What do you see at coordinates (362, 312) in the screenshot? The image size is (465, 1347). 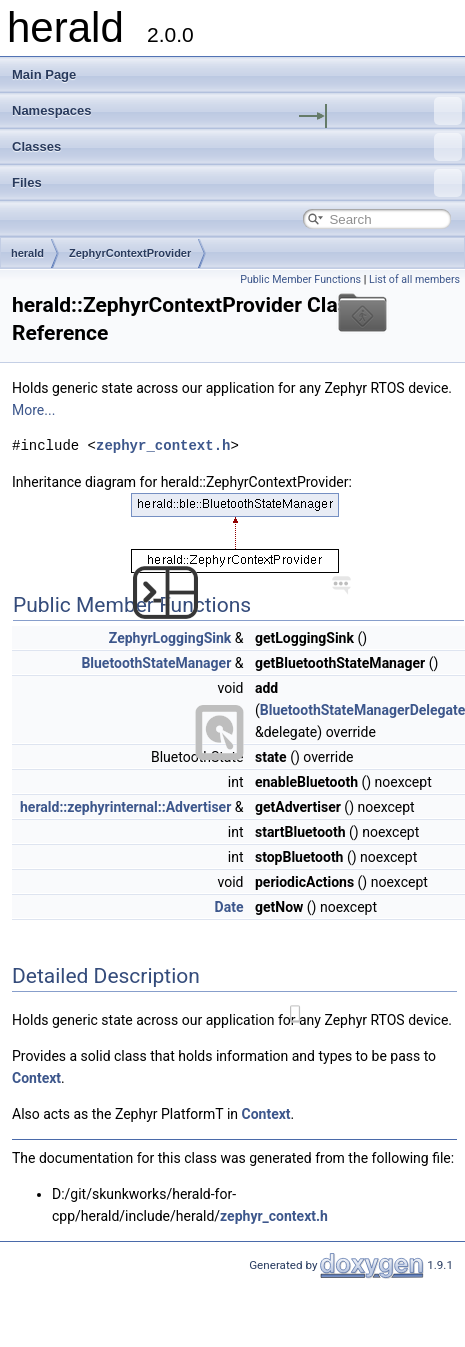 I see `access public or shared folder` at bounding box center [362, 312].